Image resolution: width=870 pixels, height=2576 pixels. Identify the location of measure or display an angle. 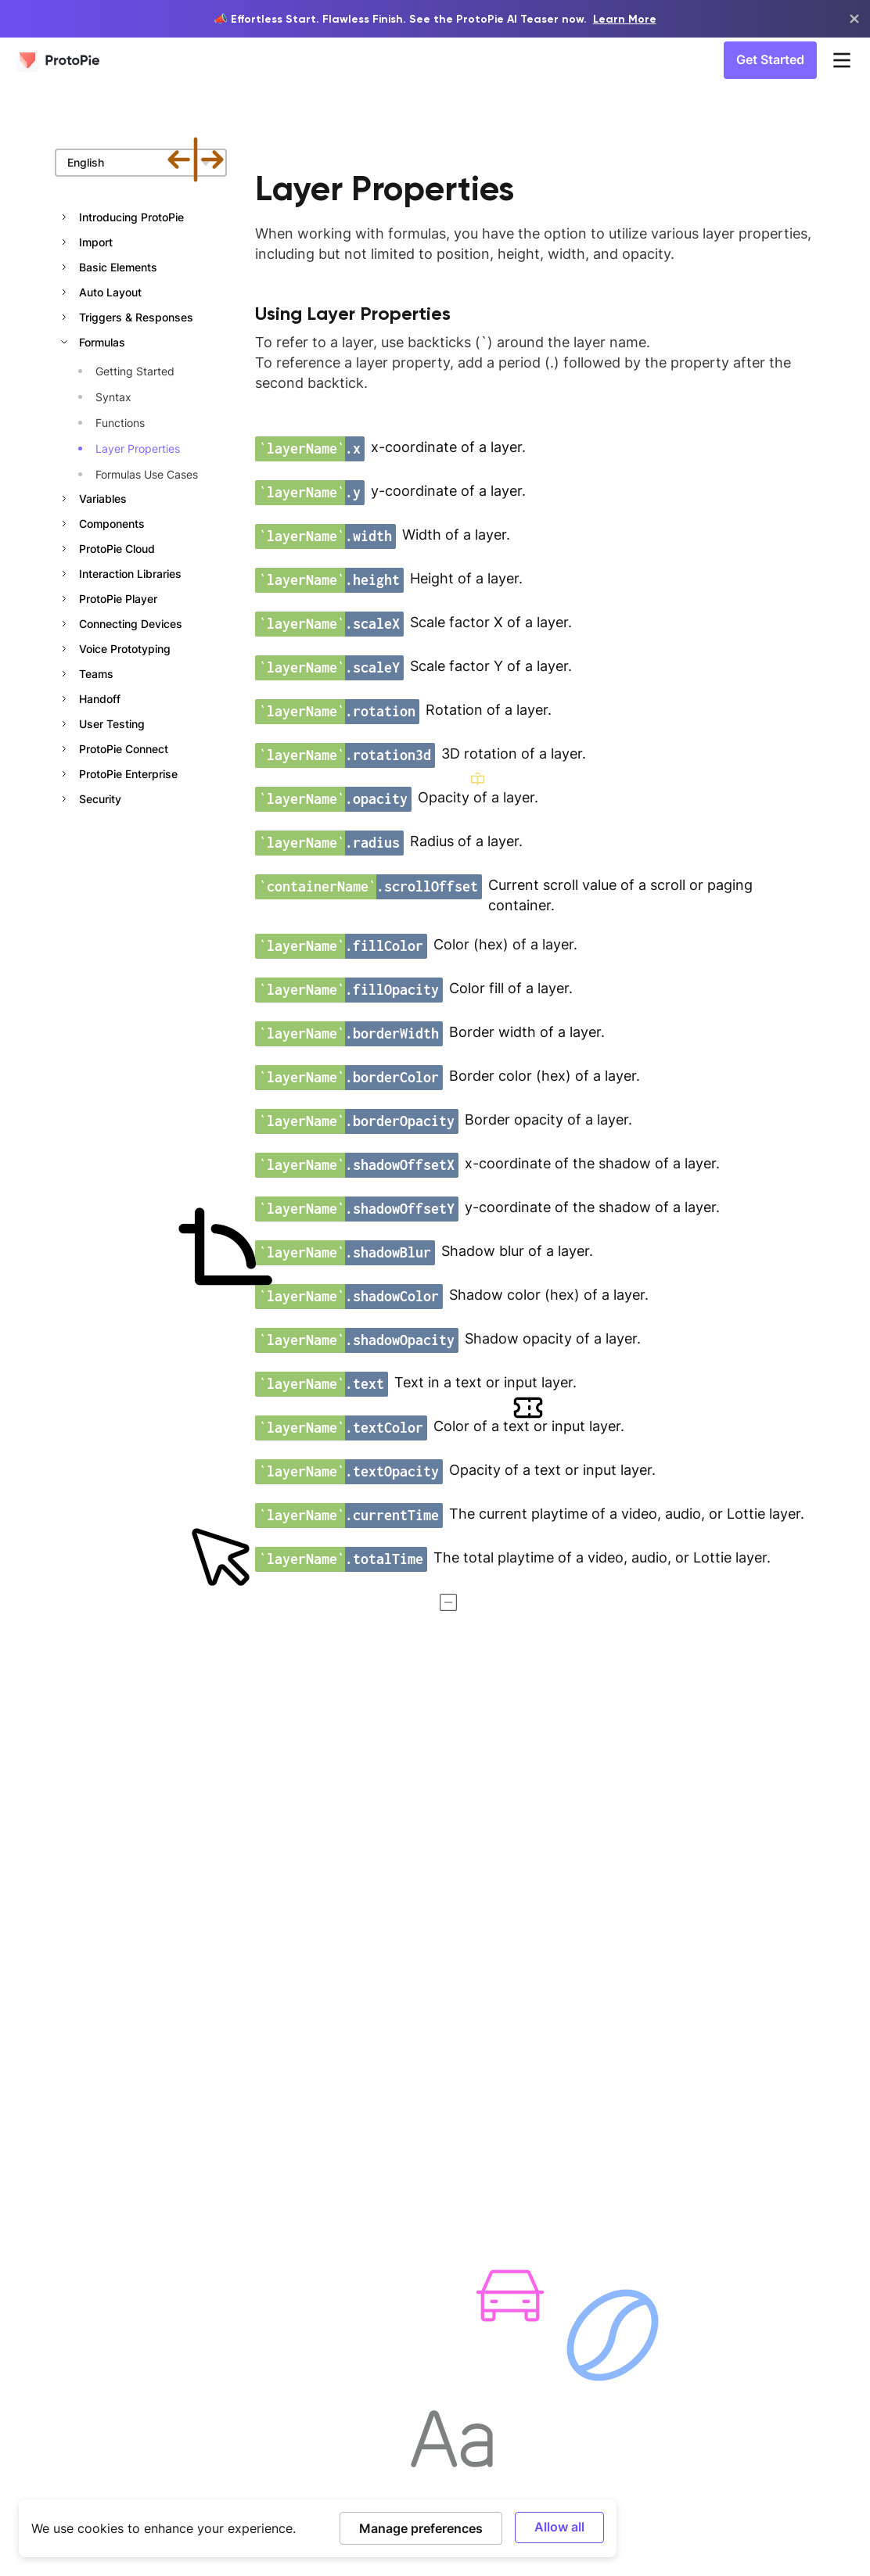
(222, 1251).